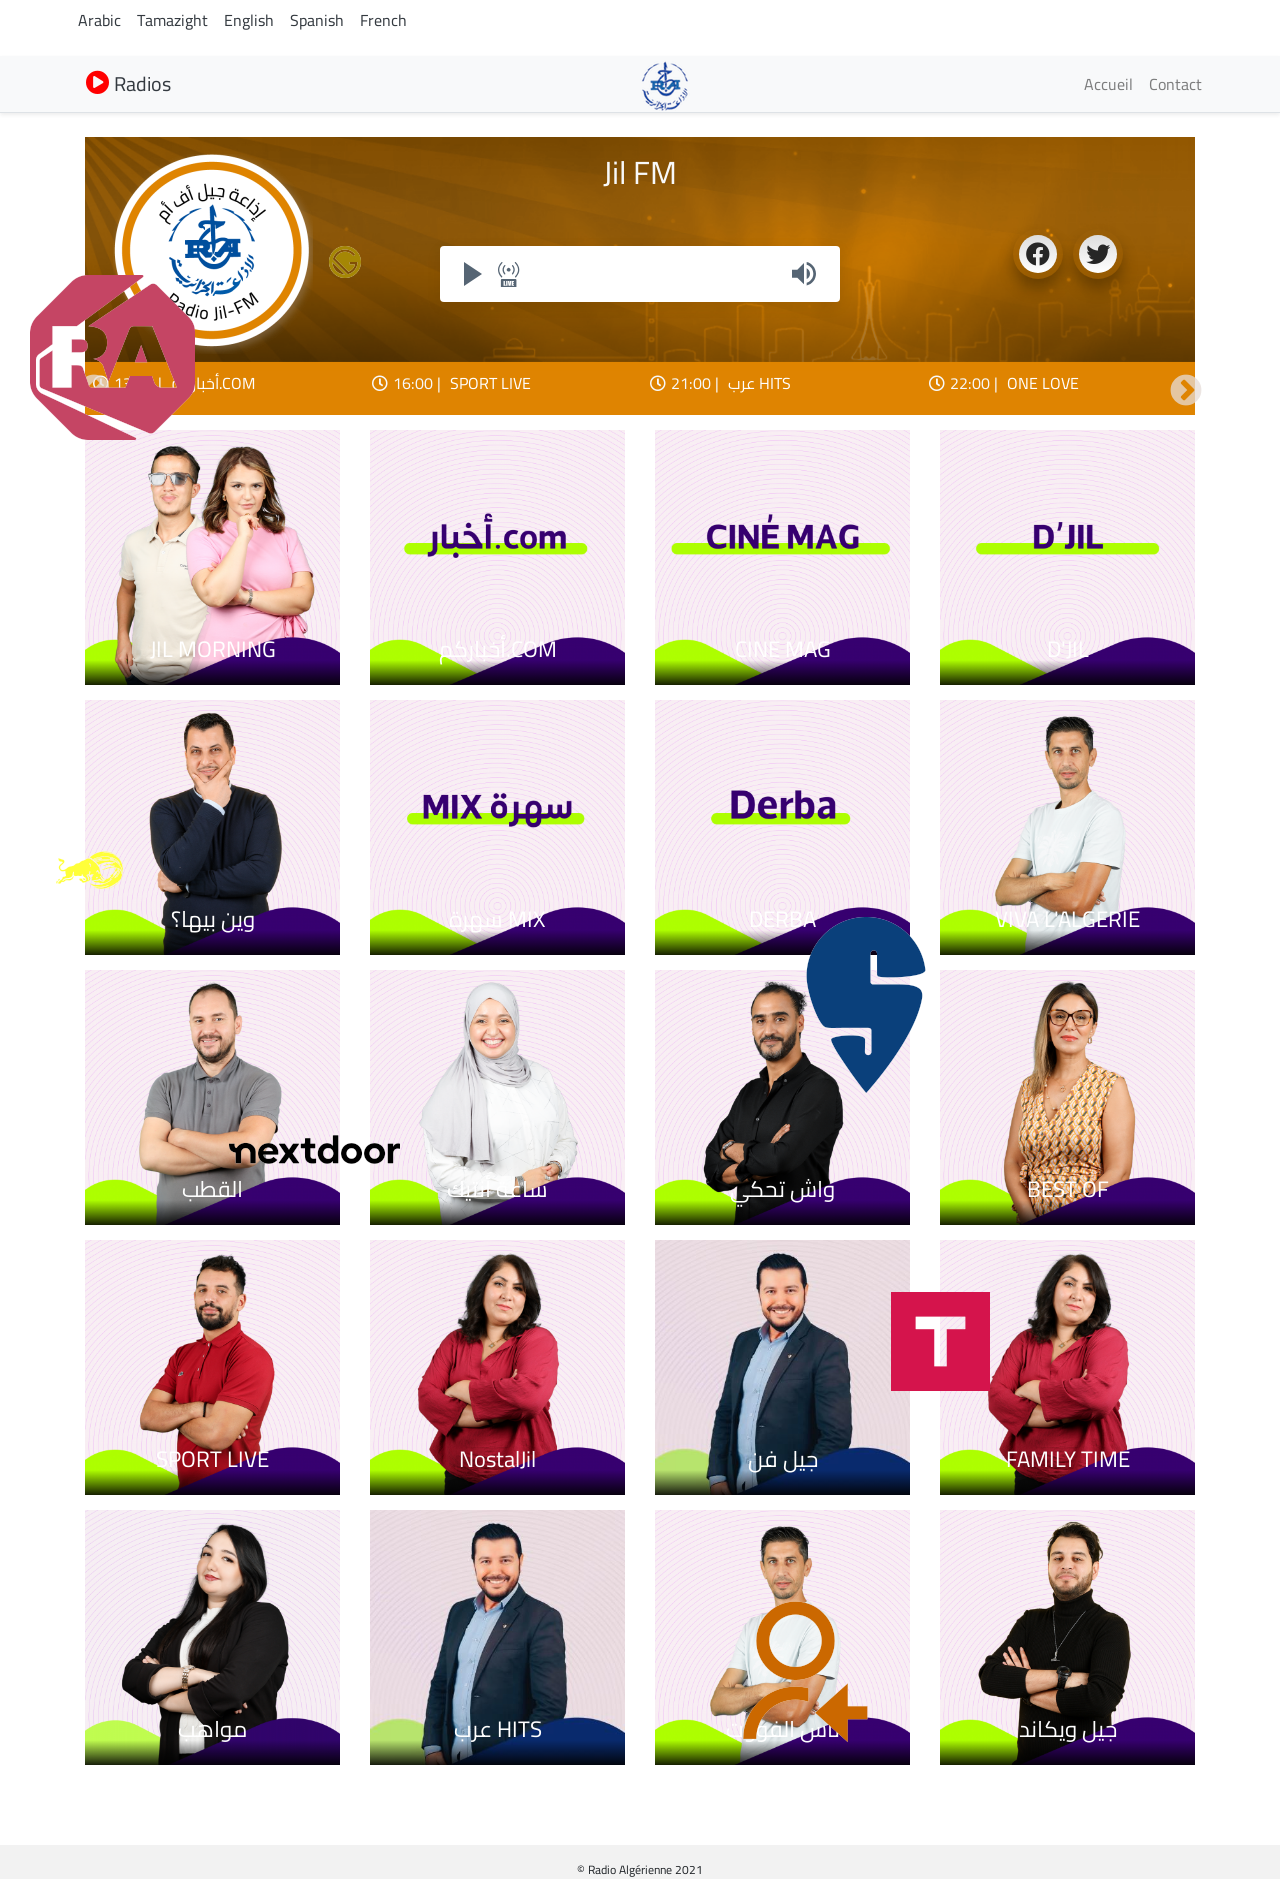  What do you see at coordinates (795, 1673) in the screenshot?
I see `incoming user request or friend invitation` at bounding box center [795, 1673].